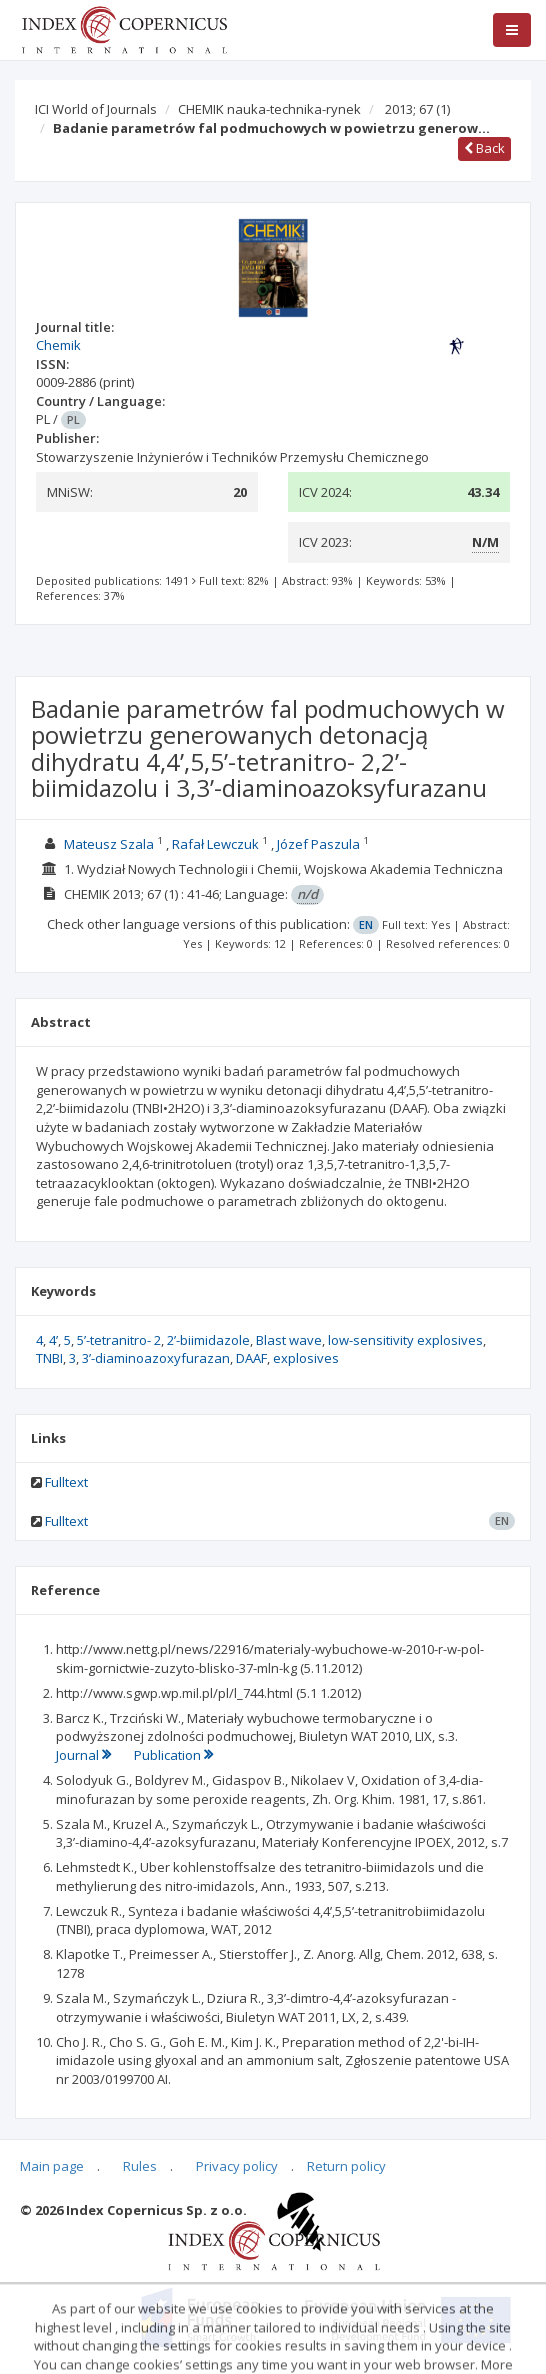  I want to click on hardware or tools category, so click(300, 2222).